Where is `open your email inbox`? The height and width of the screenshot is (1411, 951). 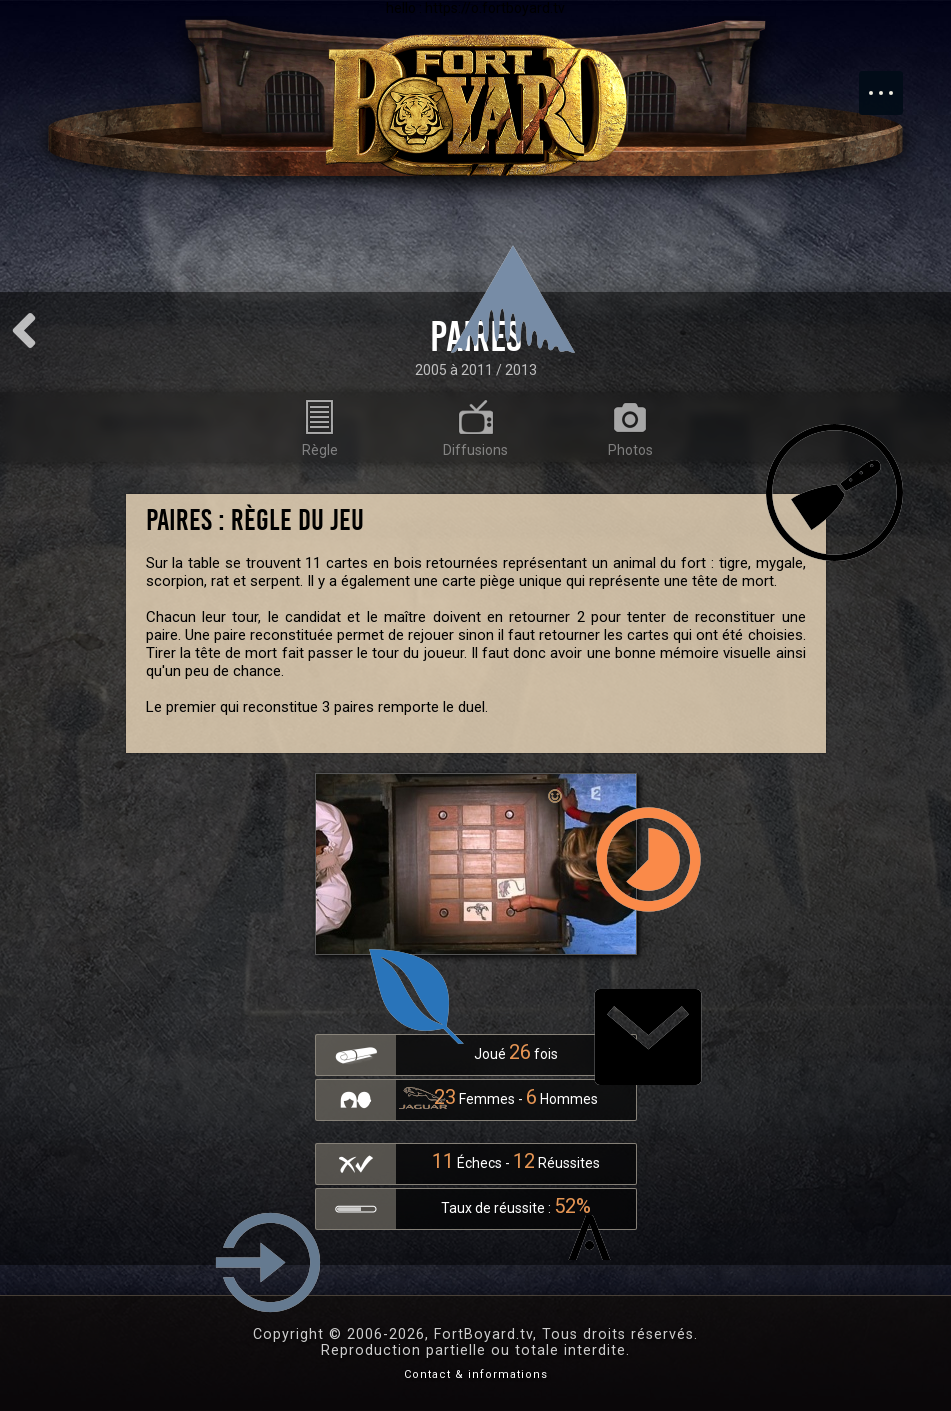 open your email inbox is located at coordinates (648, 1037).